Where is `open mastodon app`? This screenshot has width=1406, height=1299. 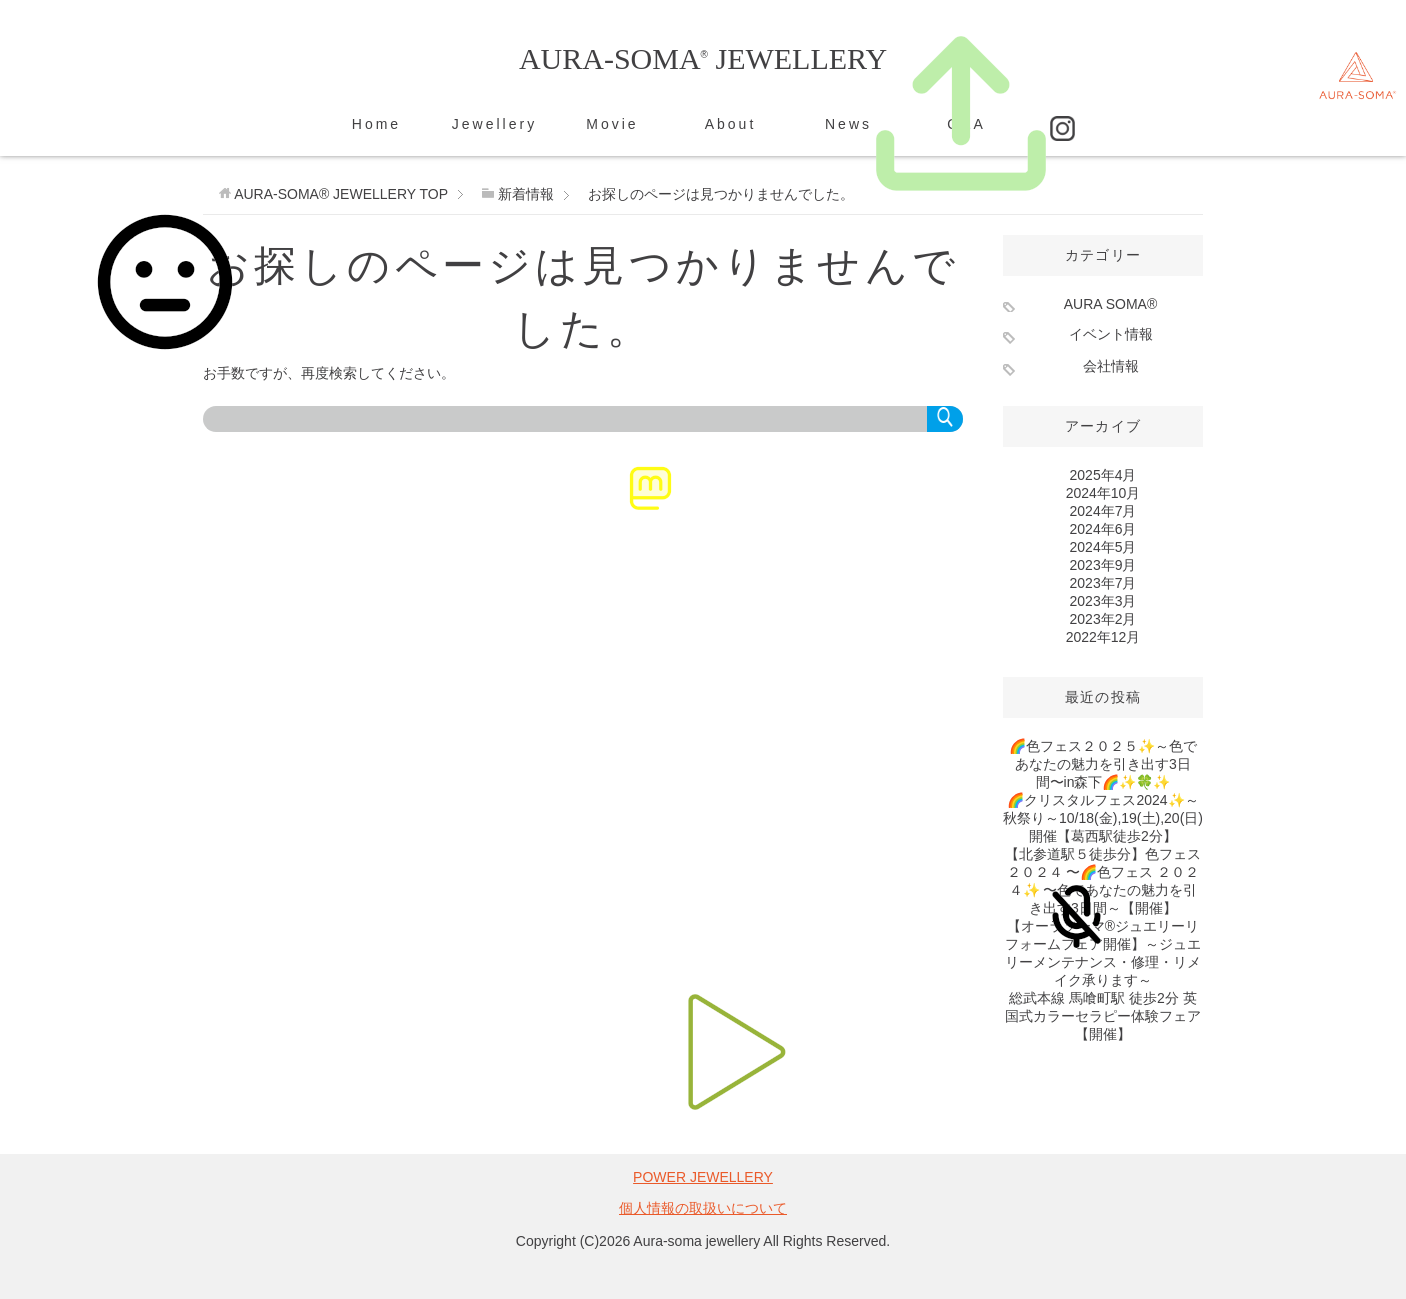
open mastodon app is located at coordinates (650, 487).